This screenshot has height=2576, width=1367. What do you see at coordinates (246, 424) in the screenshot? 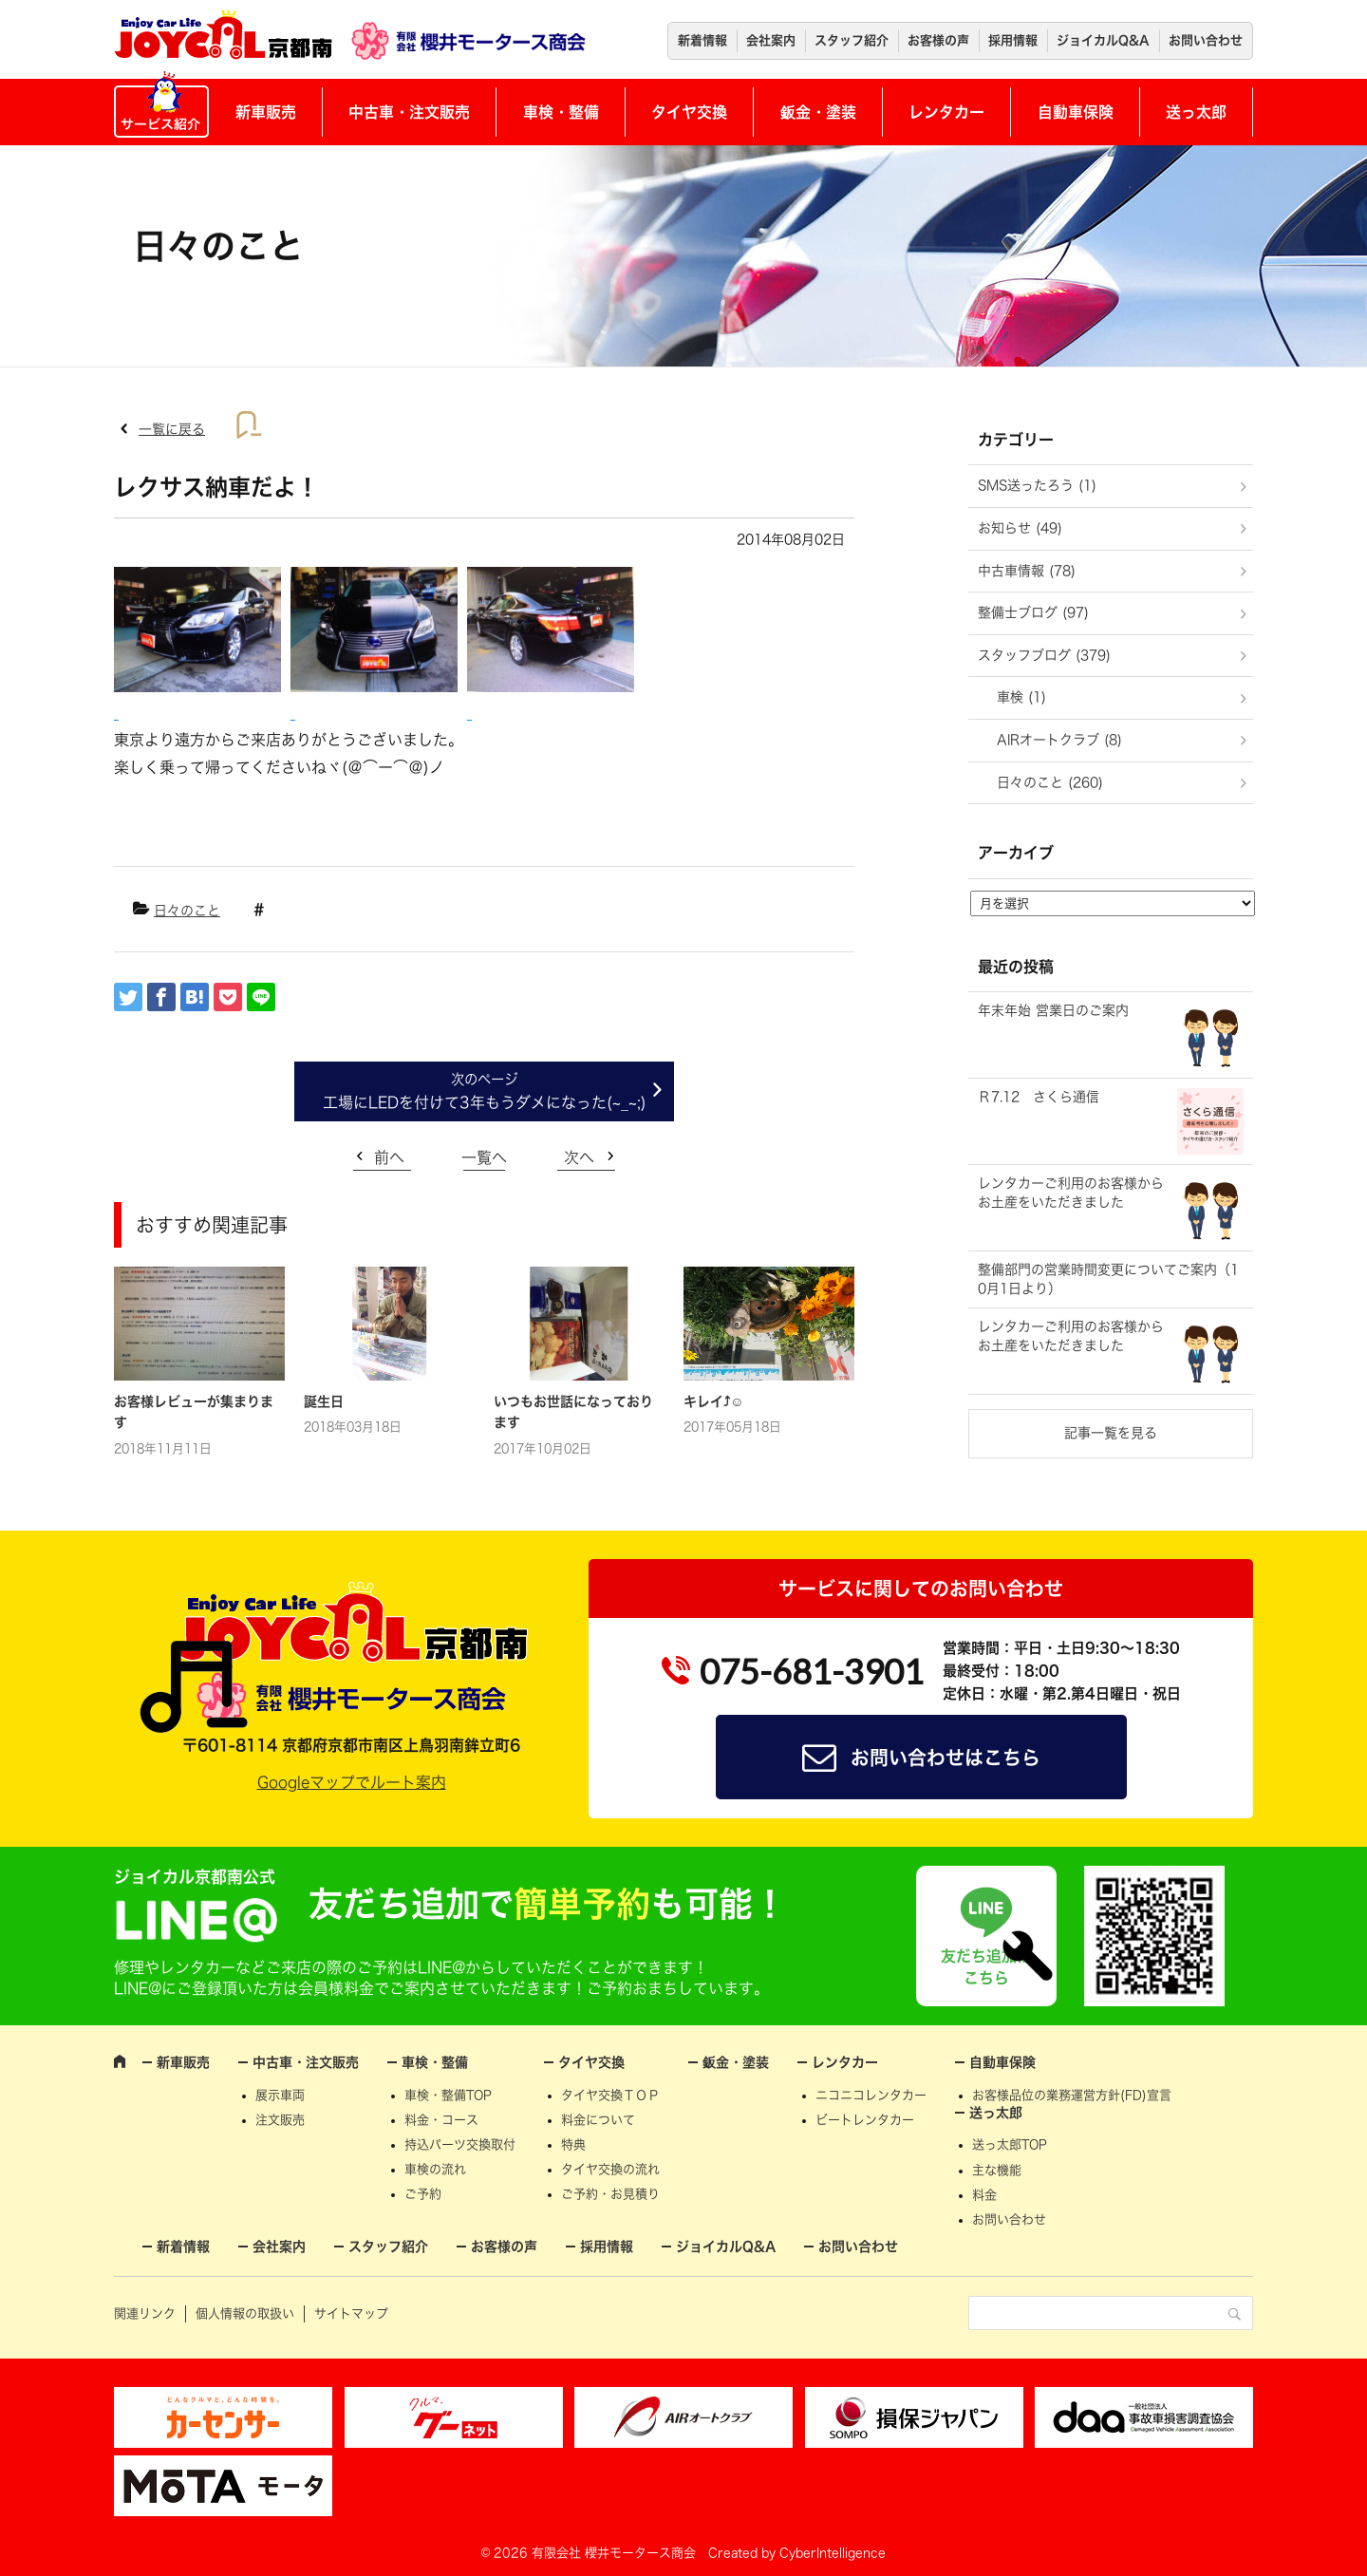
I see `remove item from bookmarks` at bounding box center [246, 424].